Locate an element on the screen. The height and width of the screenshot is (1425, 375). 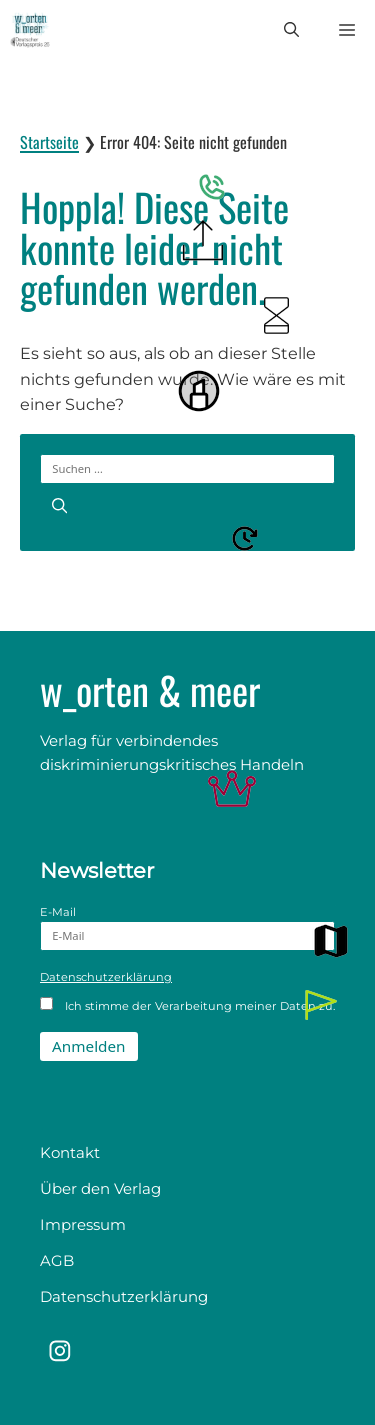
indicates time is running low is located at coordinates (276, 315).